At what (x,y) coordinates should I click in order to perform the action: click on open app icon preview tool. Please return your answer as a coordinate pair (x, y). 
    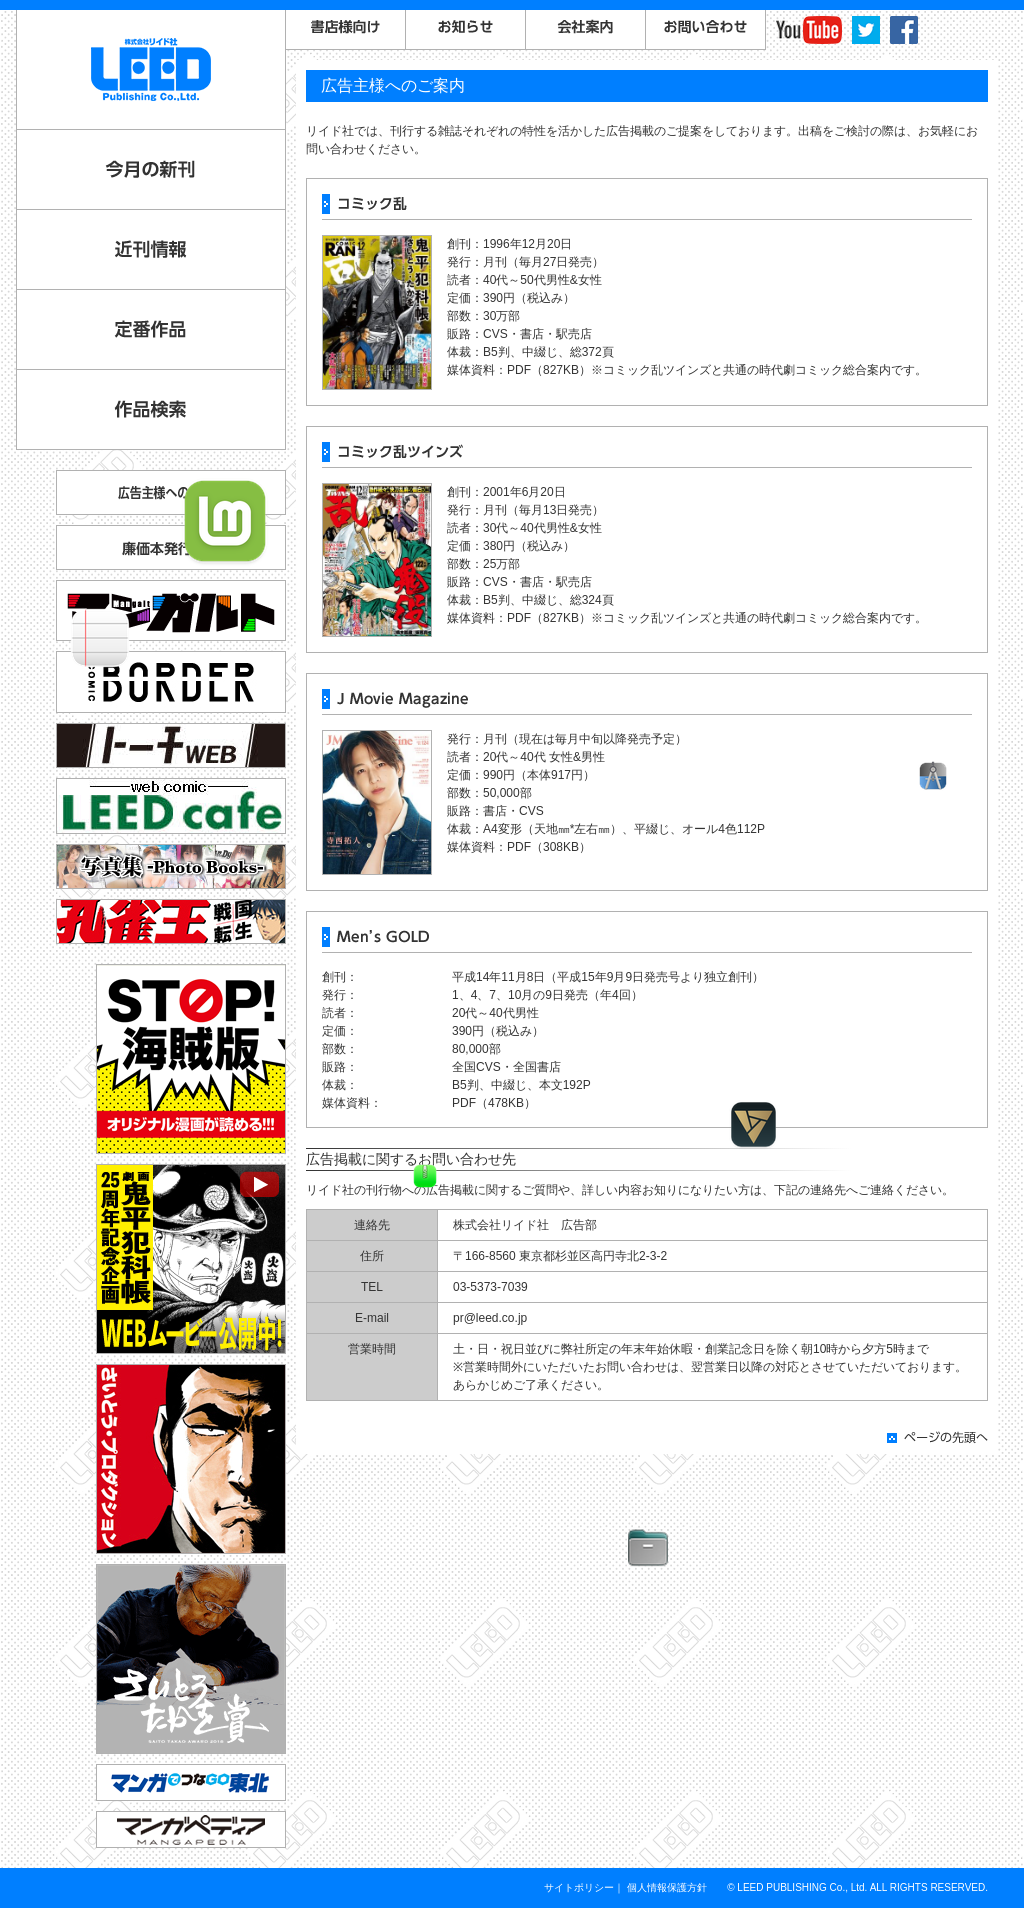
    Looking at the image, I should click on (933, 776).